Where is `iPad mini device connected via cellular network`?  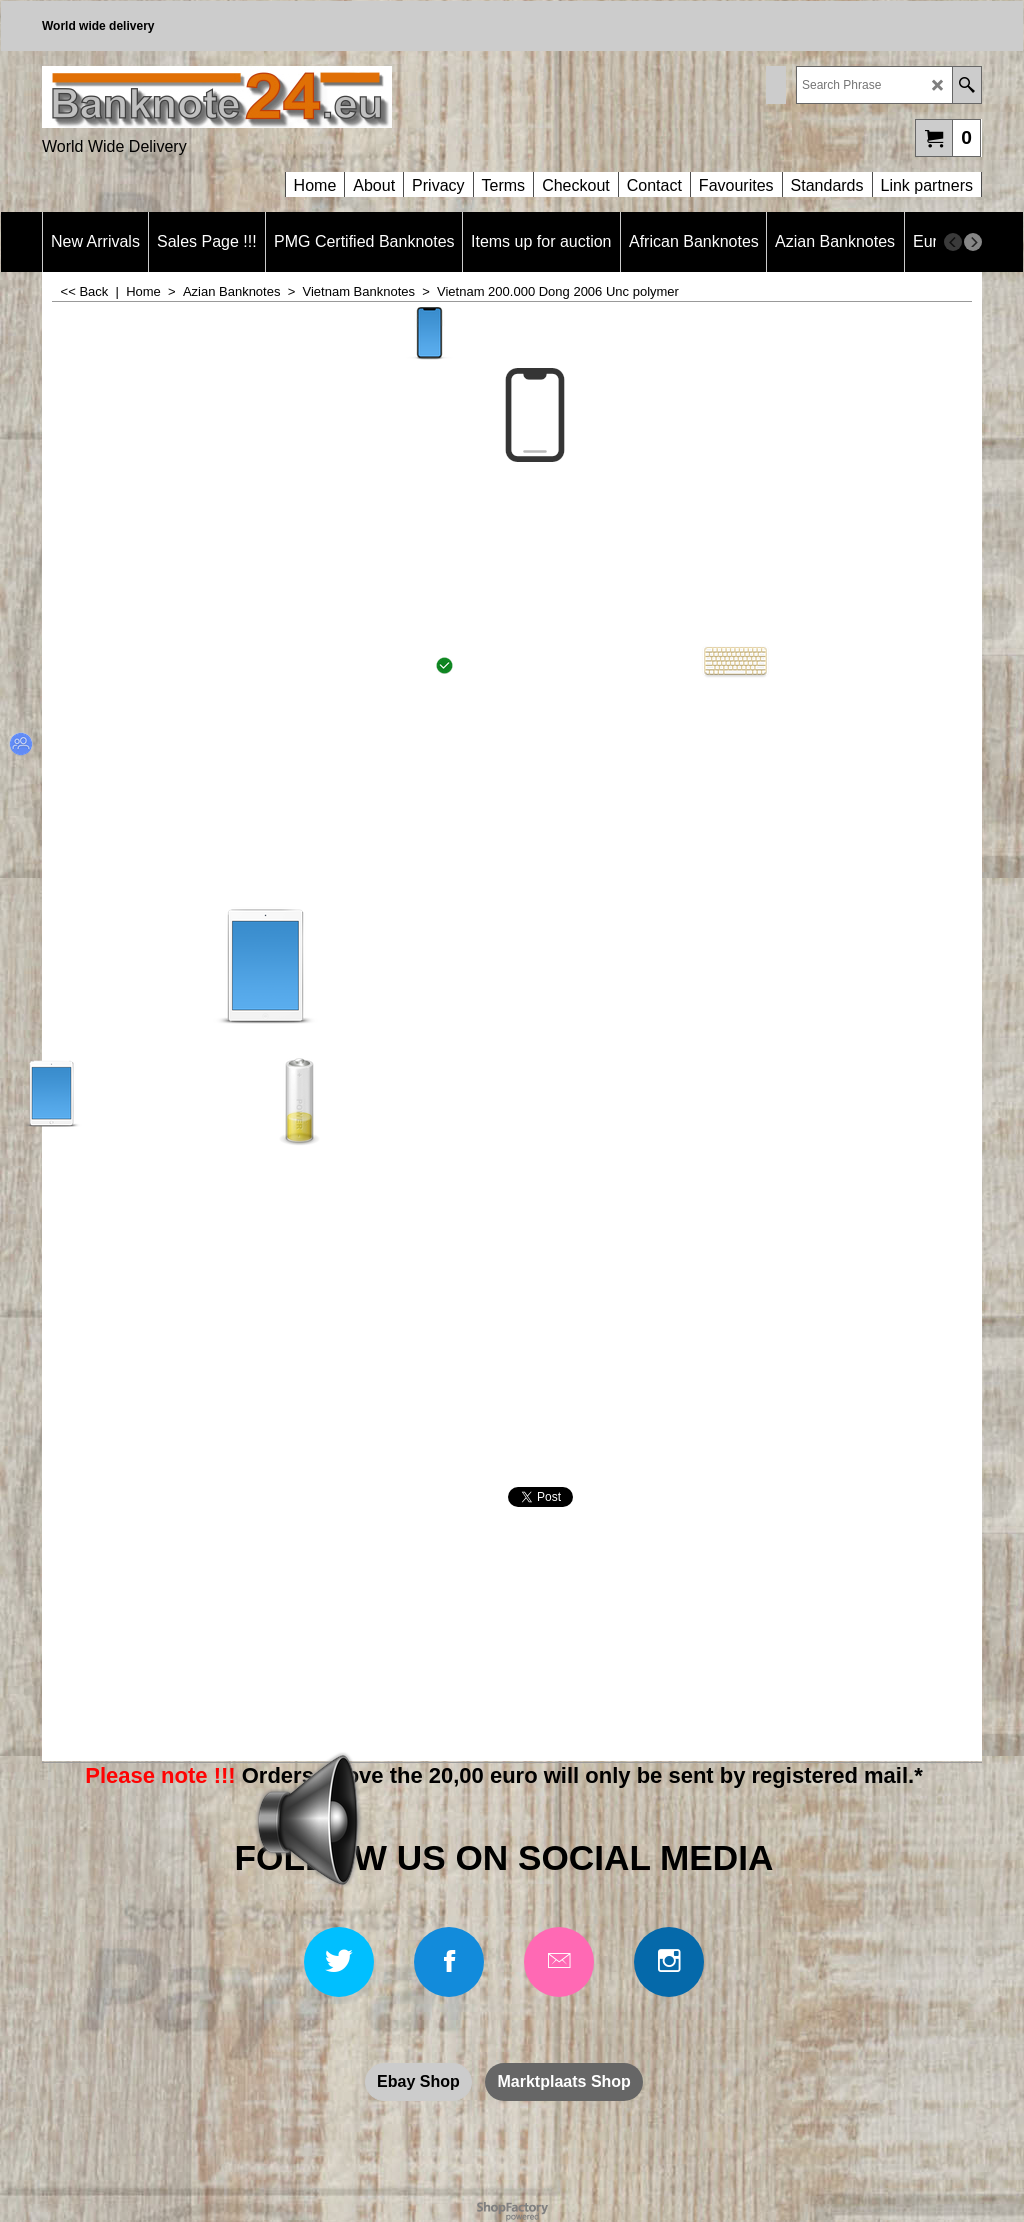 iPad mini device connected via cellular network is located at coordinates (51, 1087).